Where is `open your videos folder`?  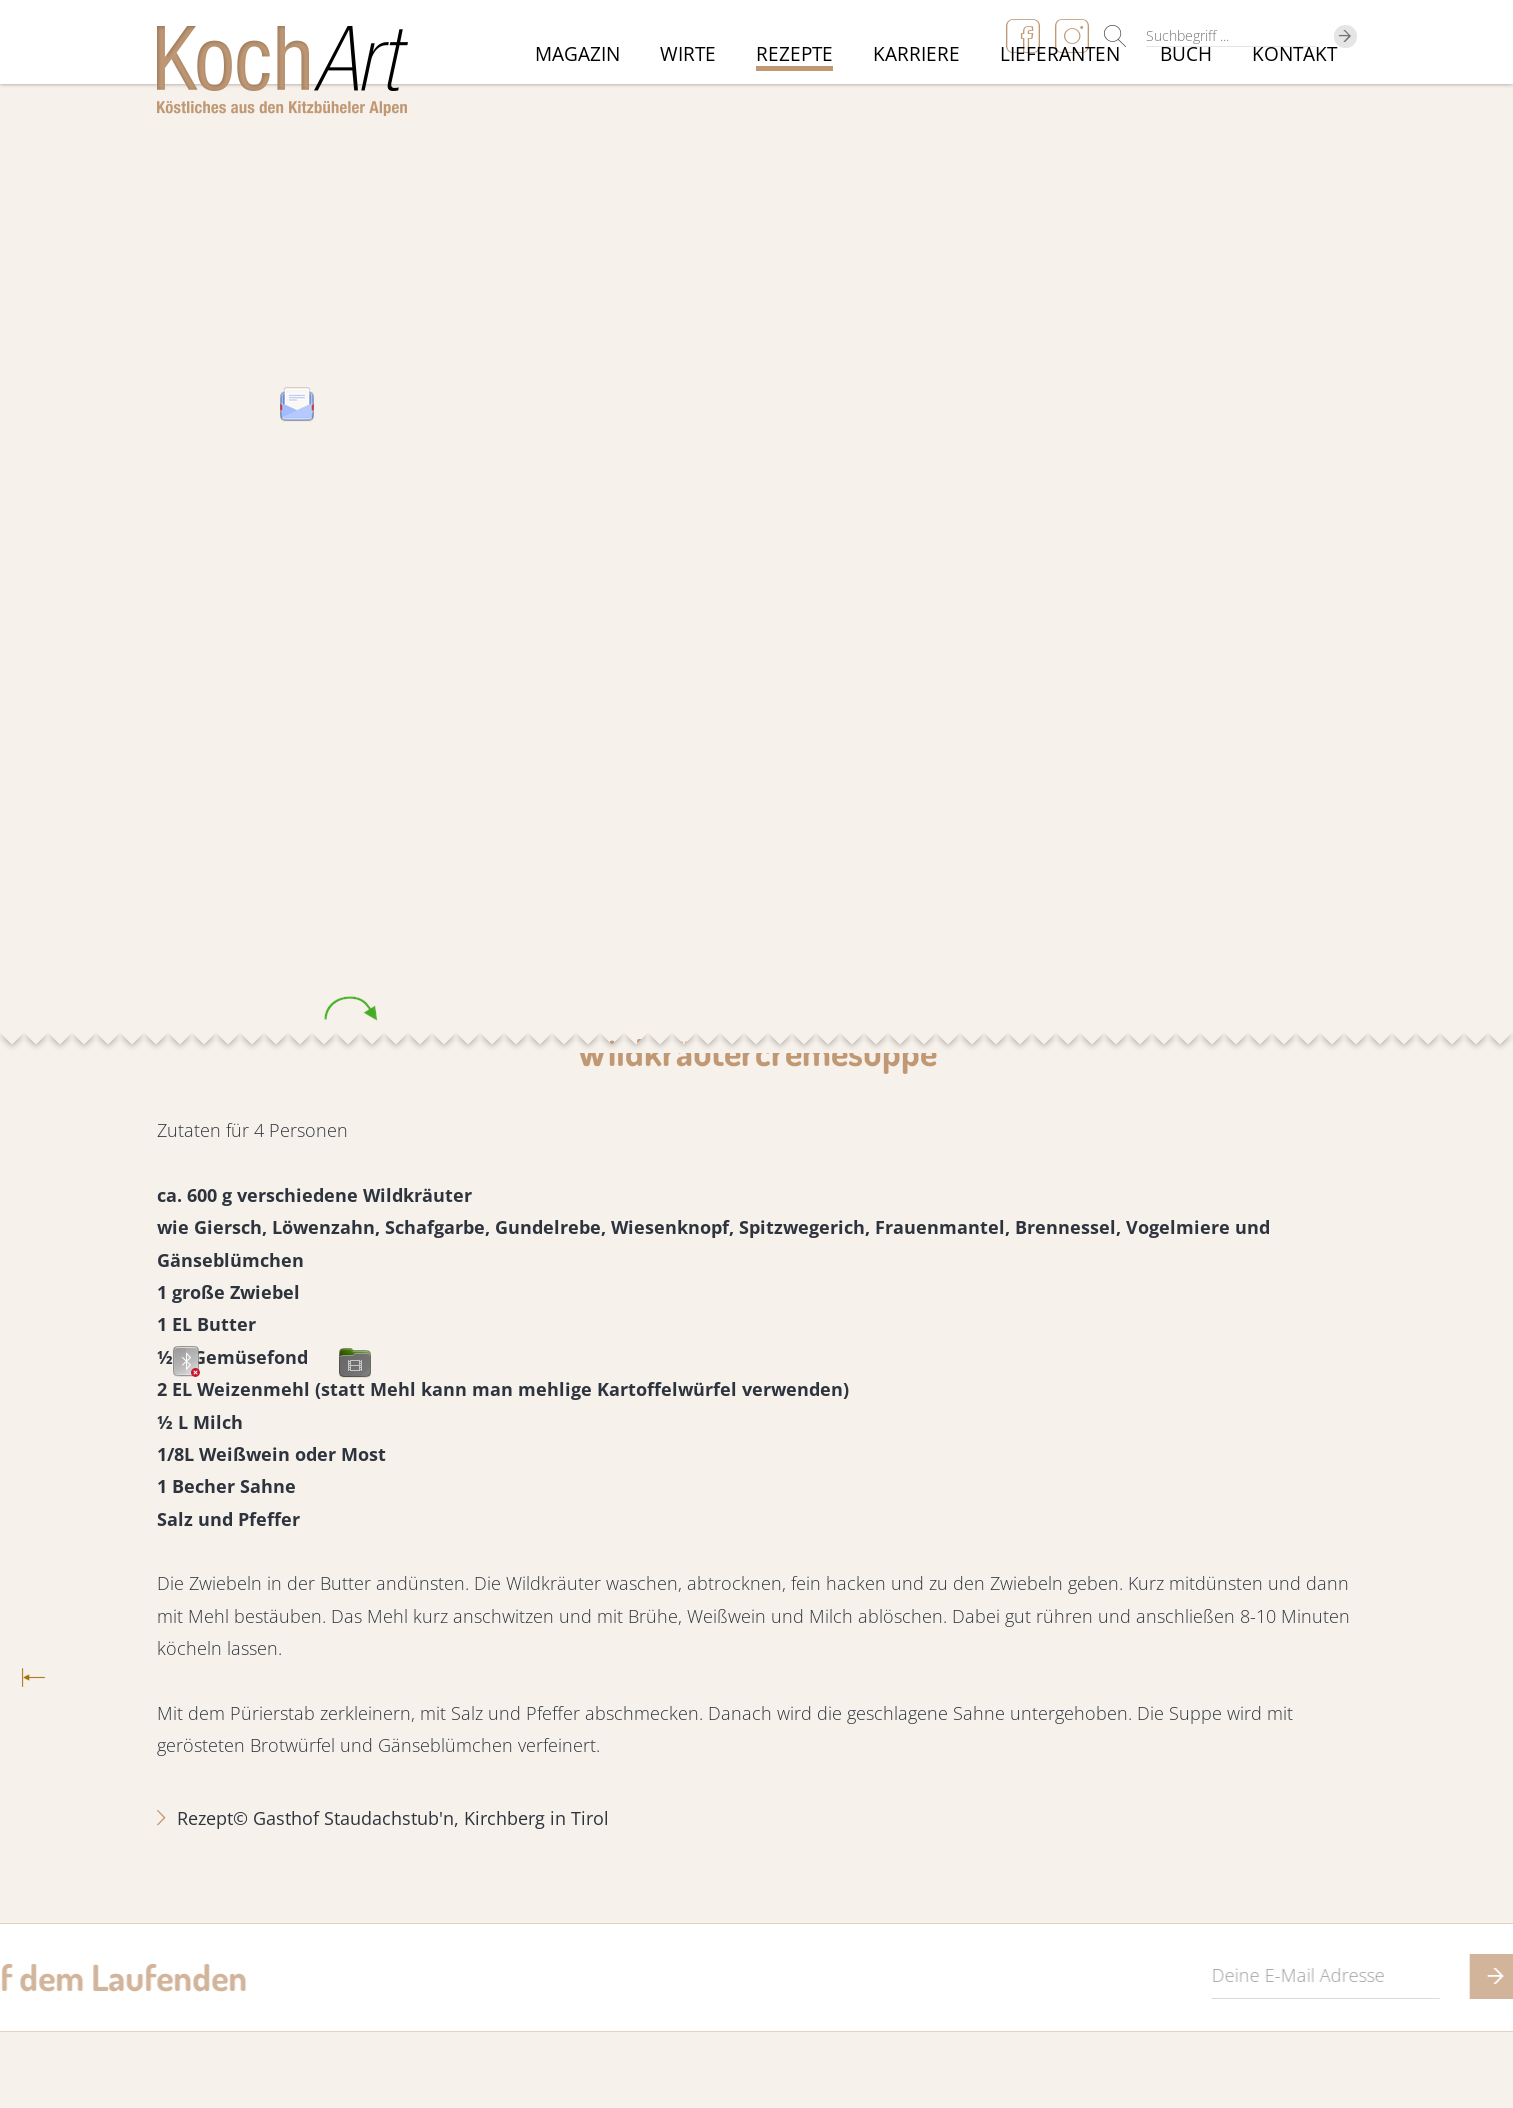
open your videos folder is located at coordinates (355, 1362).